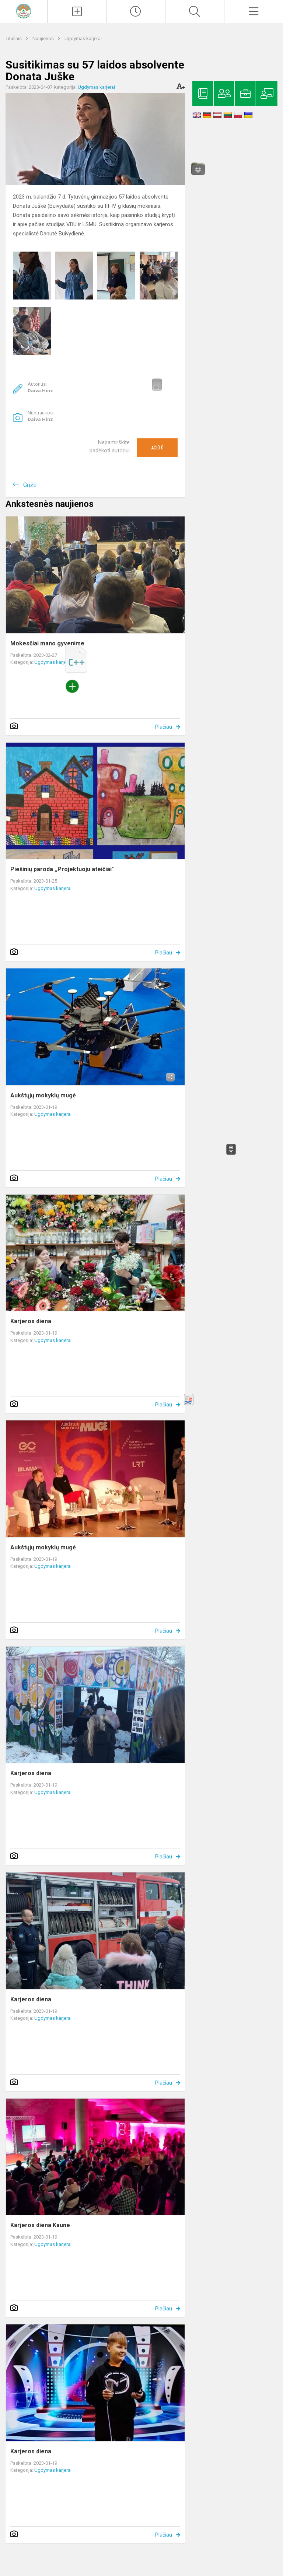 The width and height of the screenshot is (283, 2576). What do you see at coordinates (157, 385) in the screenshot?
I see `access solid state drive storage` at bounding box center [157, 385].